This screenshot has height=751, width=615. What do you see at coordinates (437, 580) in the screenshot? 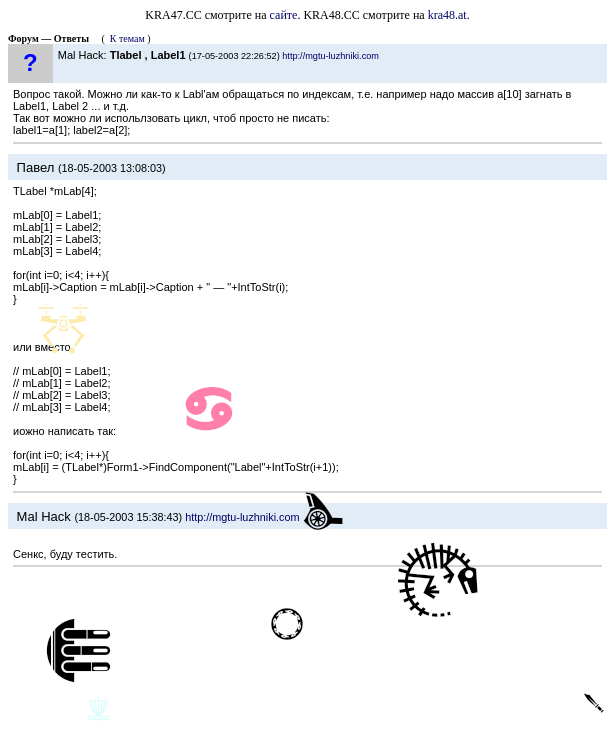
I see `access fossil or dinosaur collection` at bounding box center [437, 580].